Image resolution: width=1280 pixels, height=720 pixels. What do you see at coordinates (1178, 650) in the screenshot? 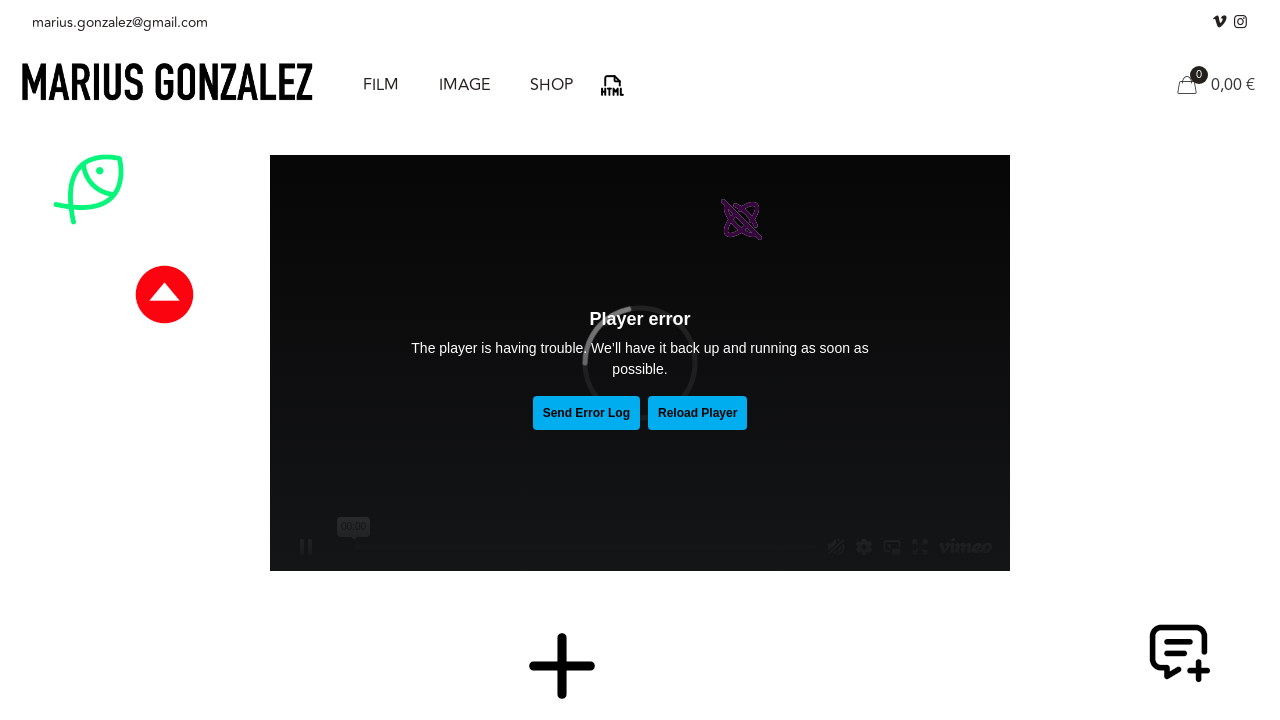
I see `compose a new message` at bounding box center [1178, 650].